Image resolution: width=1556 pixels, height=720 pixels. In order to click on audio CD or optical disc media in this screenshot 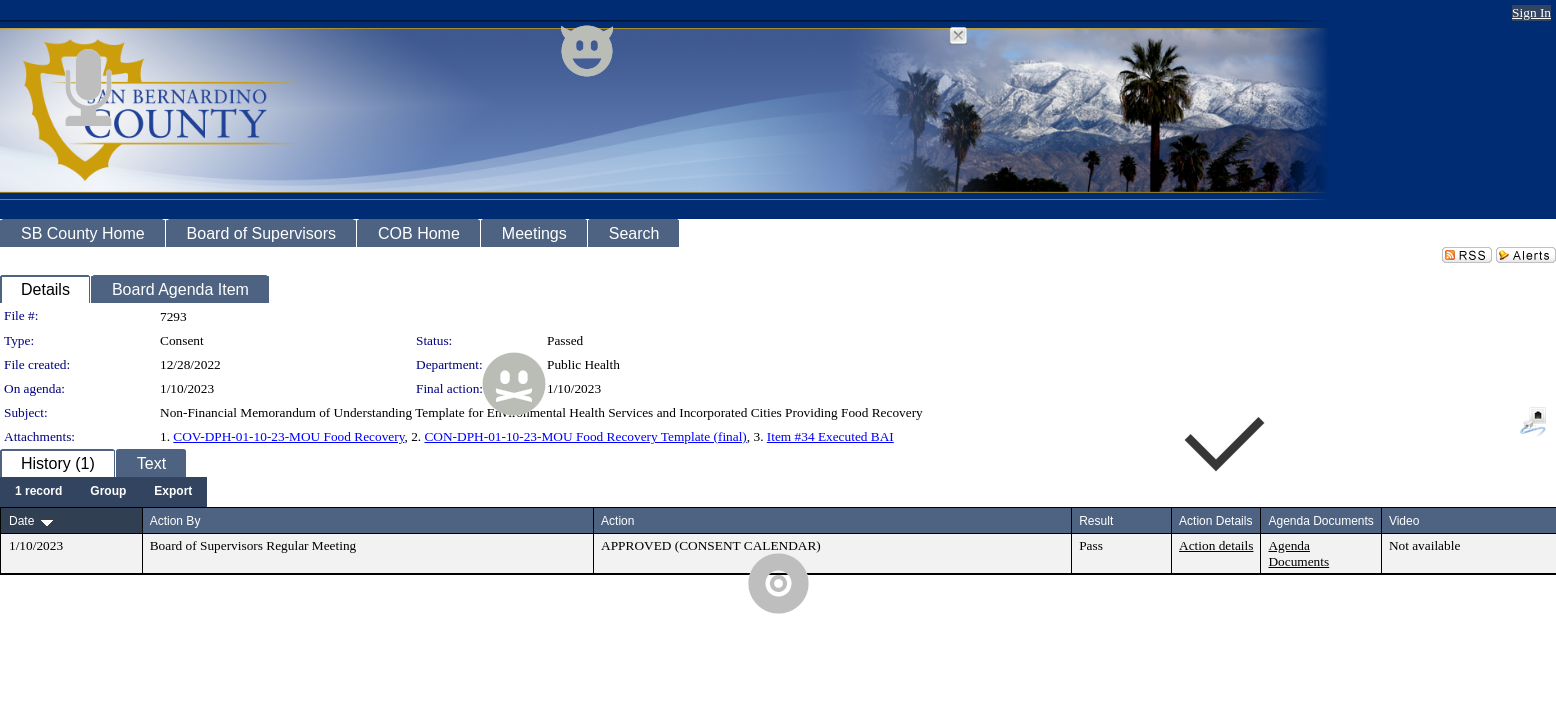, I will do `click(778, 583)`.